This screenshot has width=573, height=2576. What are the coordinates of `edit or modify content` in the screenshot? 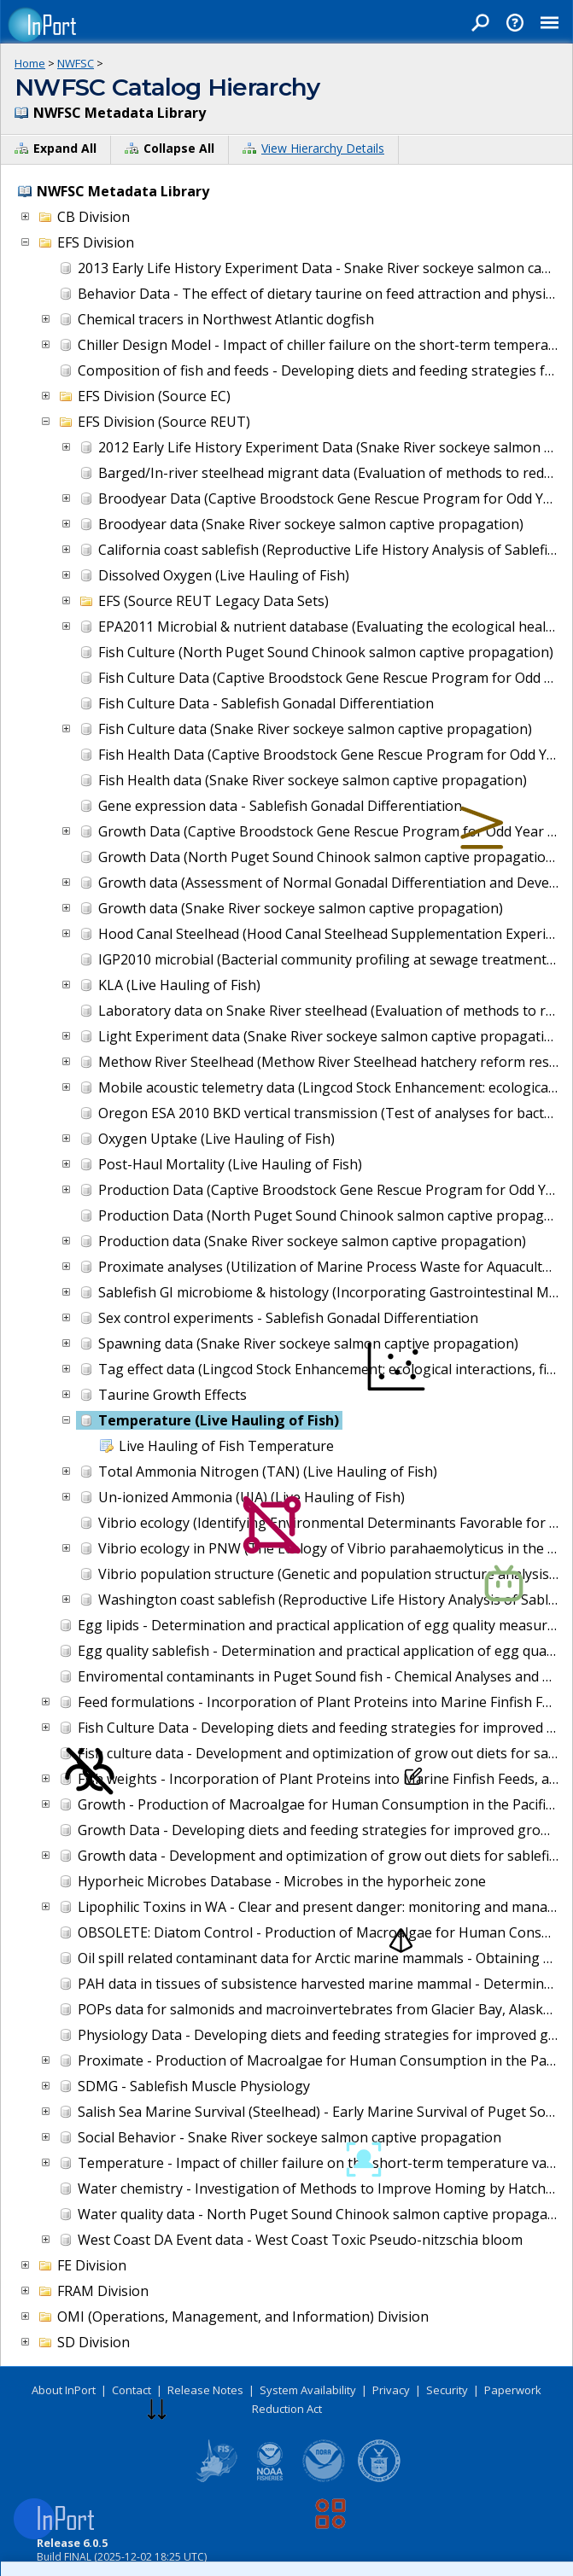 It's located at (413, 1776).